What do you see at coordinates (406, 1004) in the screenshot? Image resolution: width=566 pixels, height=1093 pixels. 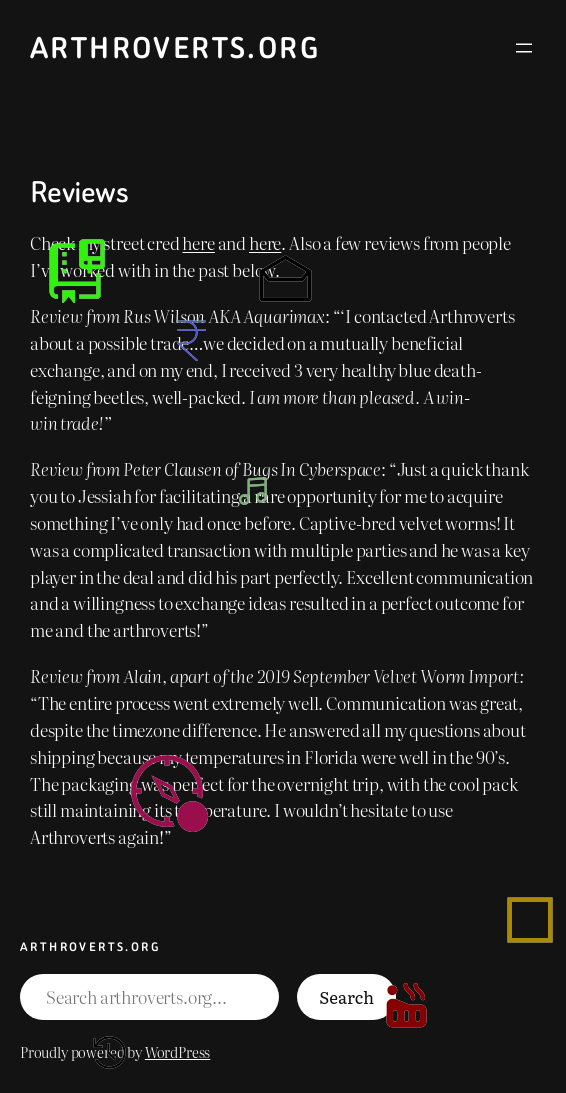 I see `view spa or hot tub amenities` at bounding box center [406, 1004].